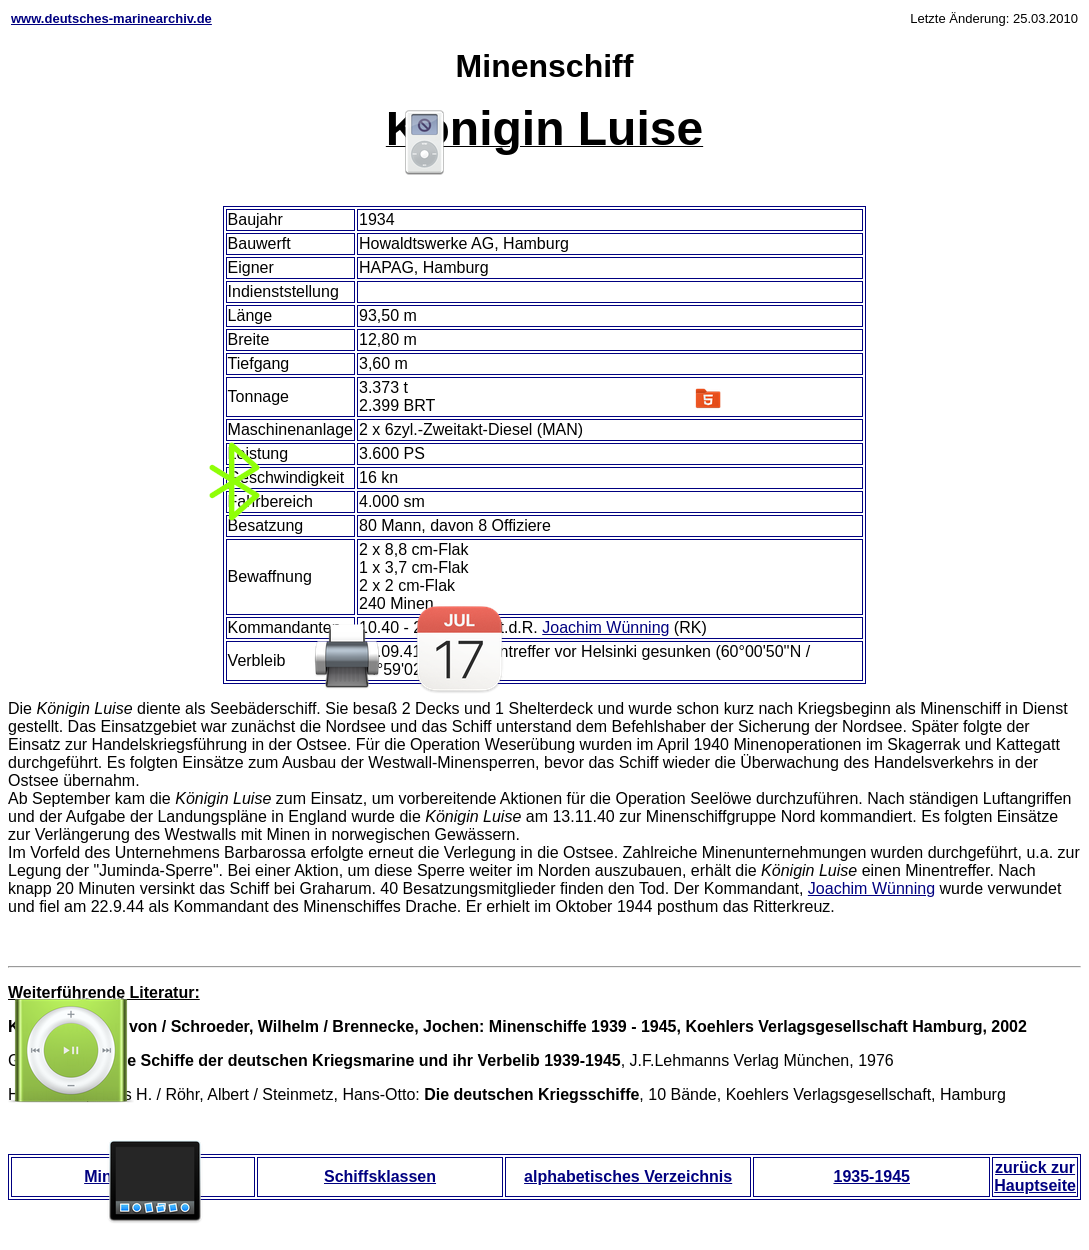 This screenshot has width=1089, height=1250. Describe the element at coordinates (708, 399) in the screenshot. I see `open folder containing HTML files` at that location.